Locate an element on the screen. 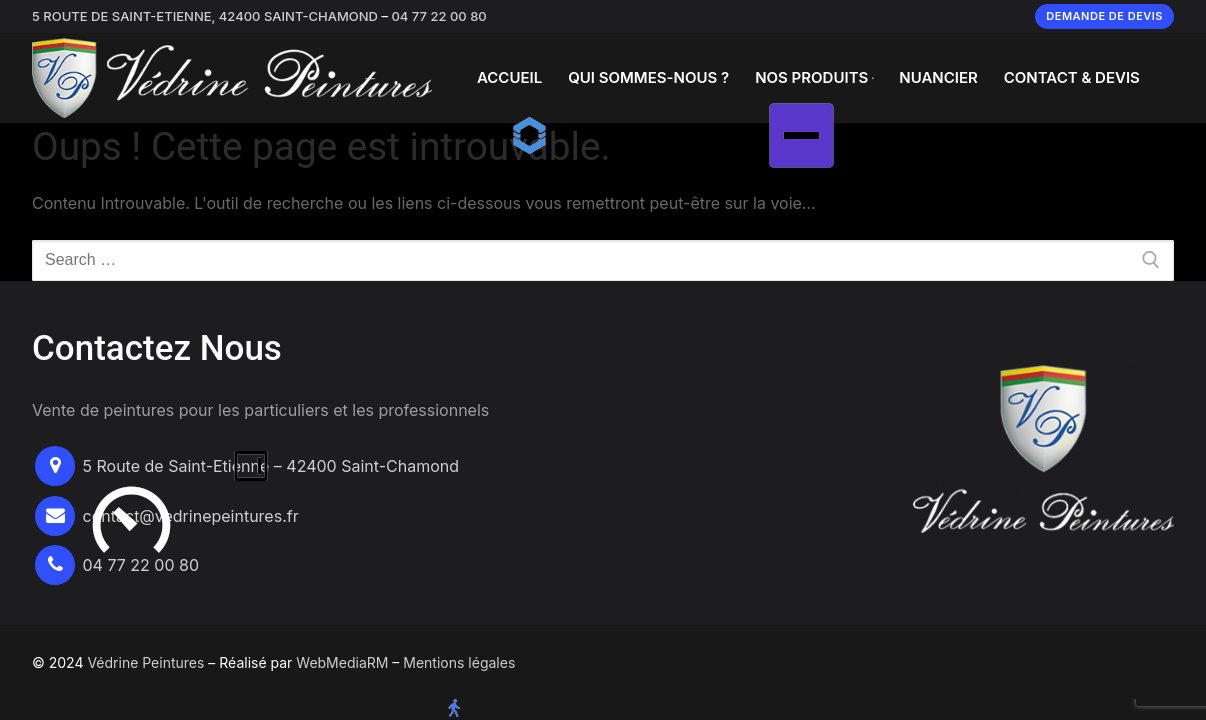 Image resolution: width=1206 pixels, height=720 pixels. reduce playback speed is located at coordinates (131, 521).